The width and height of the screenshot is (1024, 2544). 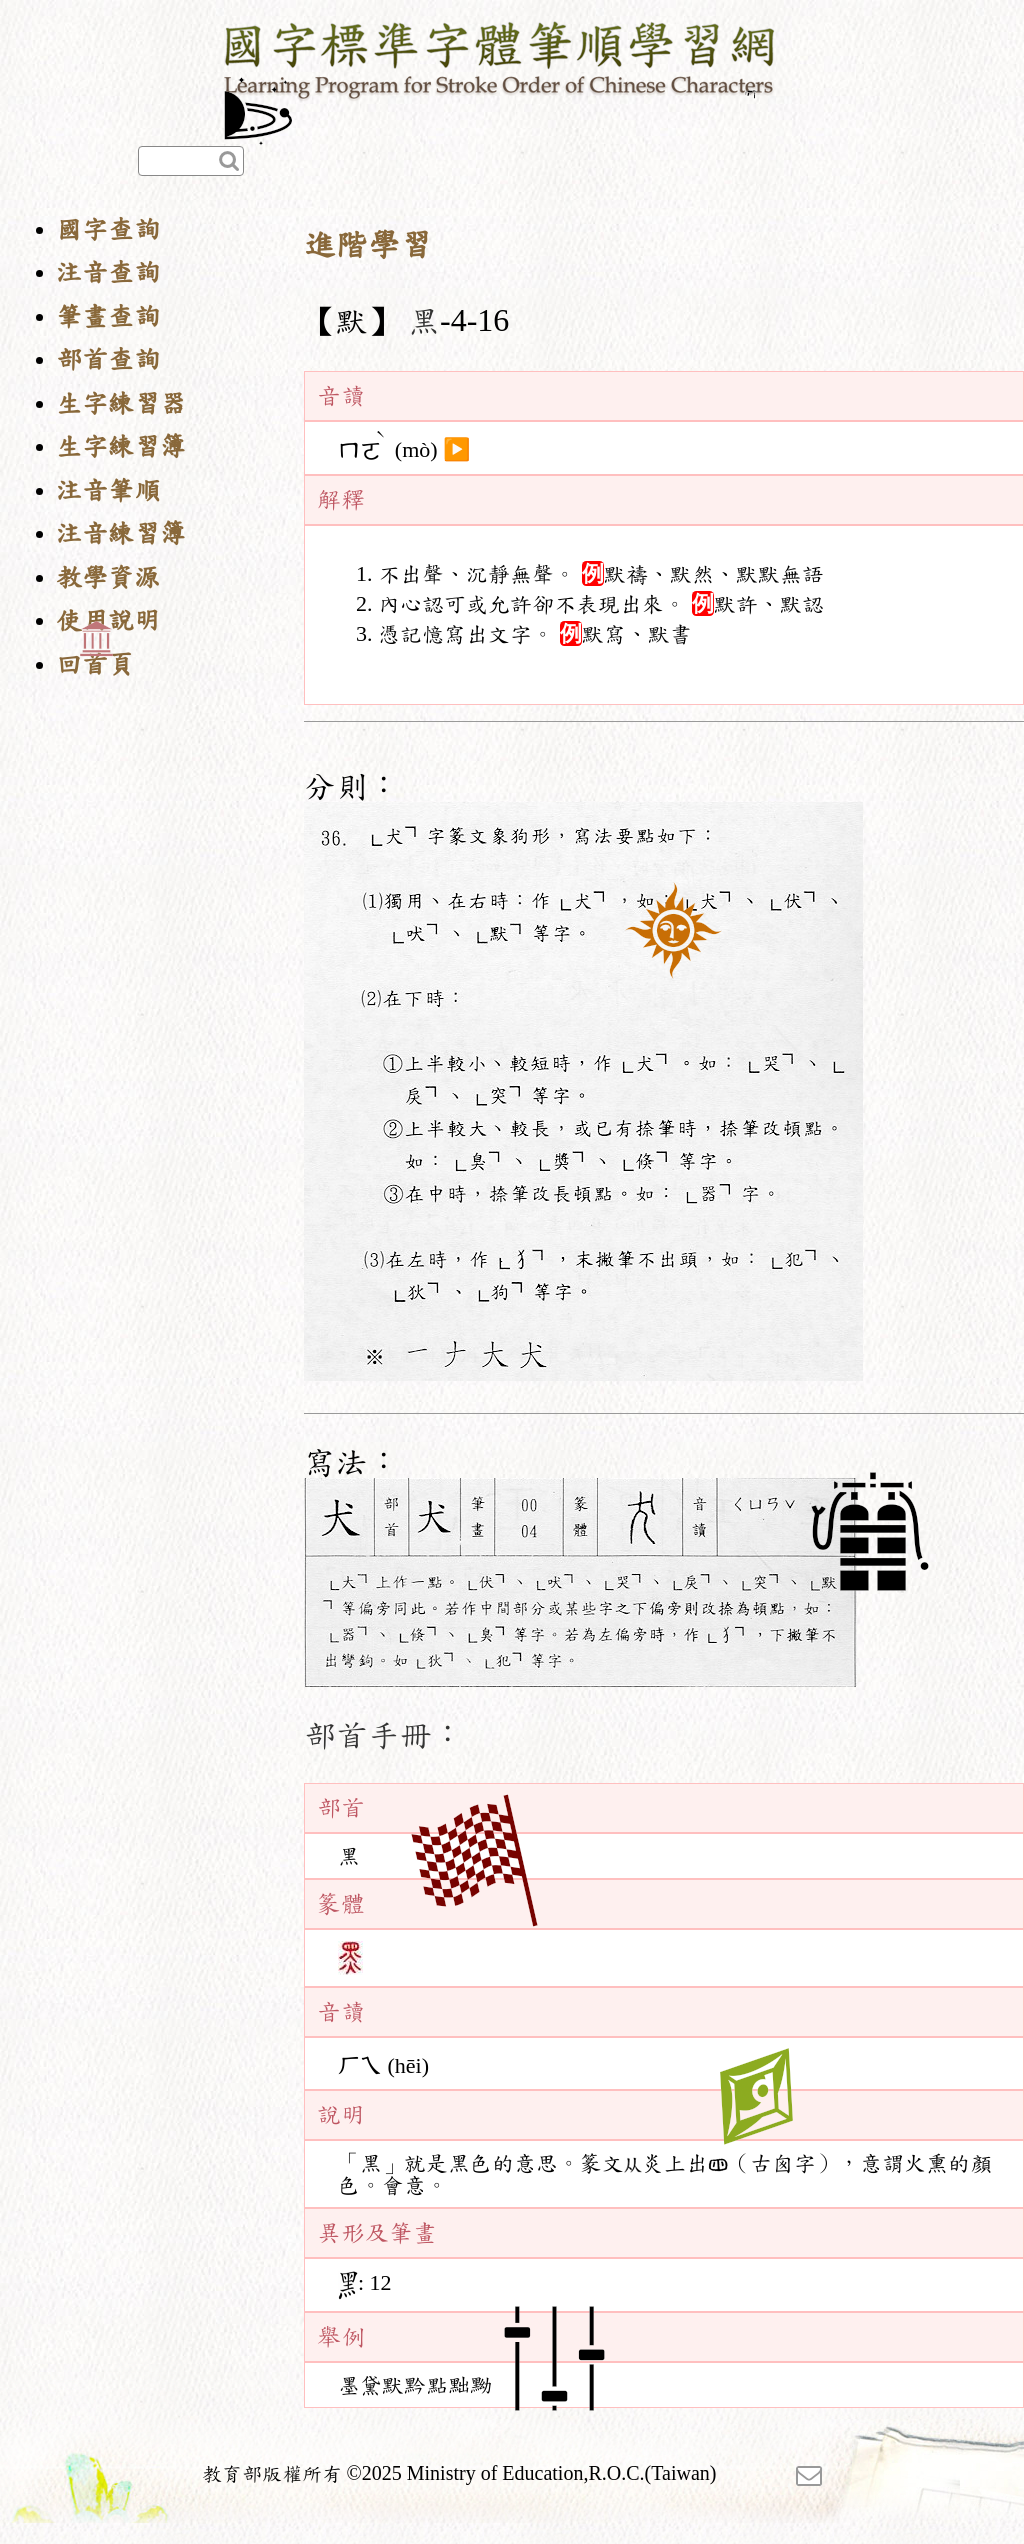 I want to click on access banking or financial services, so click(x=96, y=638).